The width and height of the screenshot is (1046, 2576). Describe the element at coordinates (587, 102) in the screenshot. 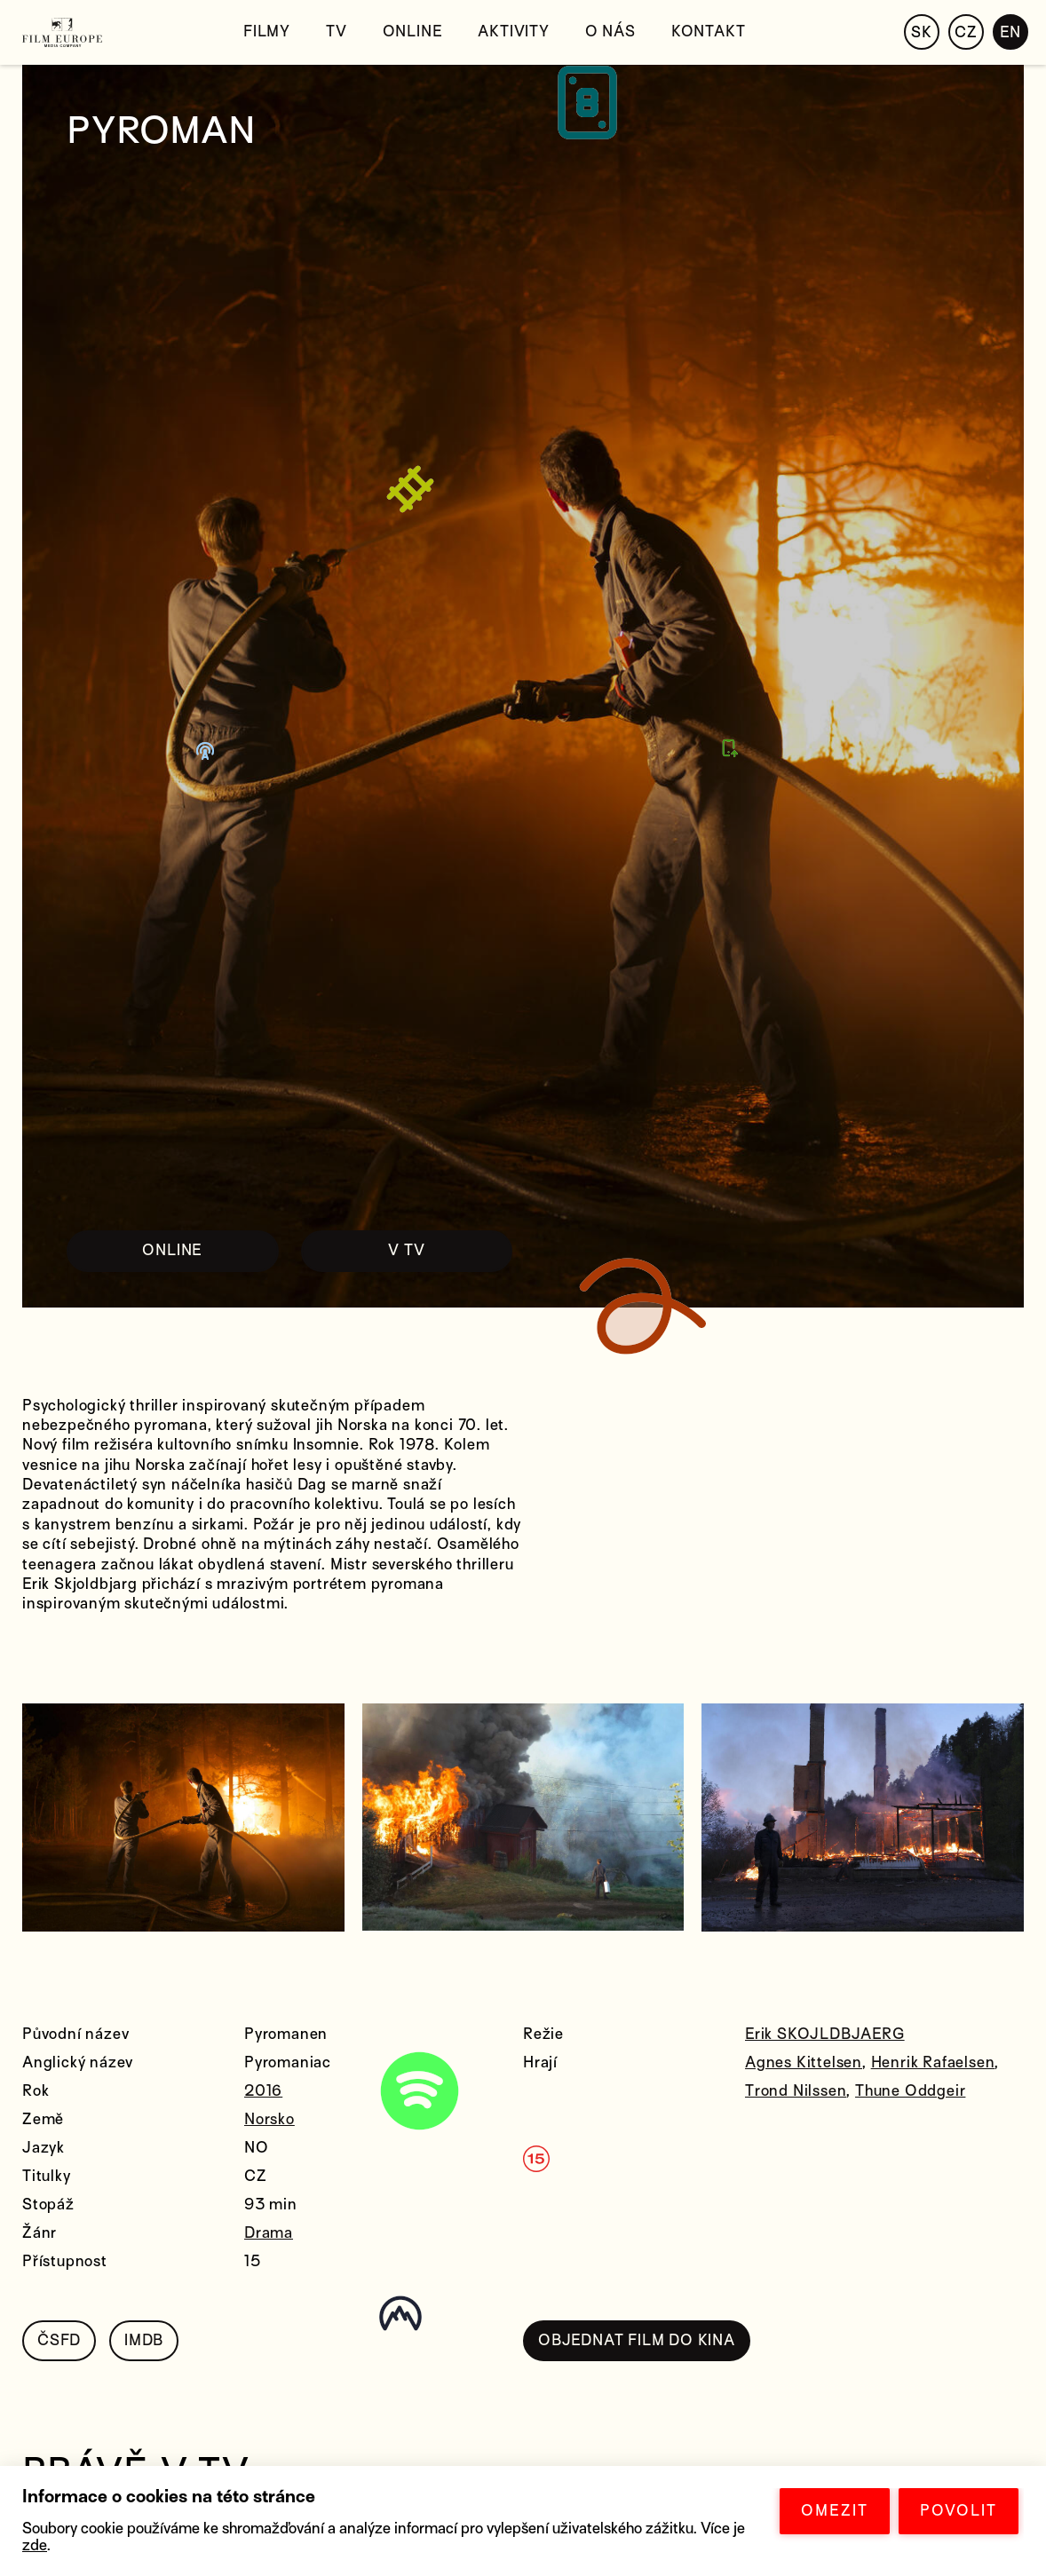

I see `playing card with number 8` at that location.